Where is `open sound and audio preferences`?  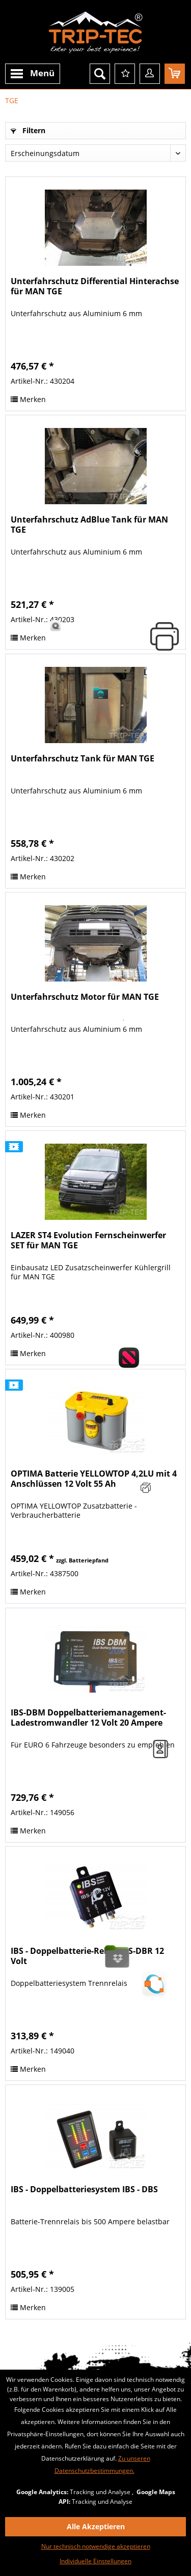
open sound and audio preferences is located at coordinates (118, 1013).